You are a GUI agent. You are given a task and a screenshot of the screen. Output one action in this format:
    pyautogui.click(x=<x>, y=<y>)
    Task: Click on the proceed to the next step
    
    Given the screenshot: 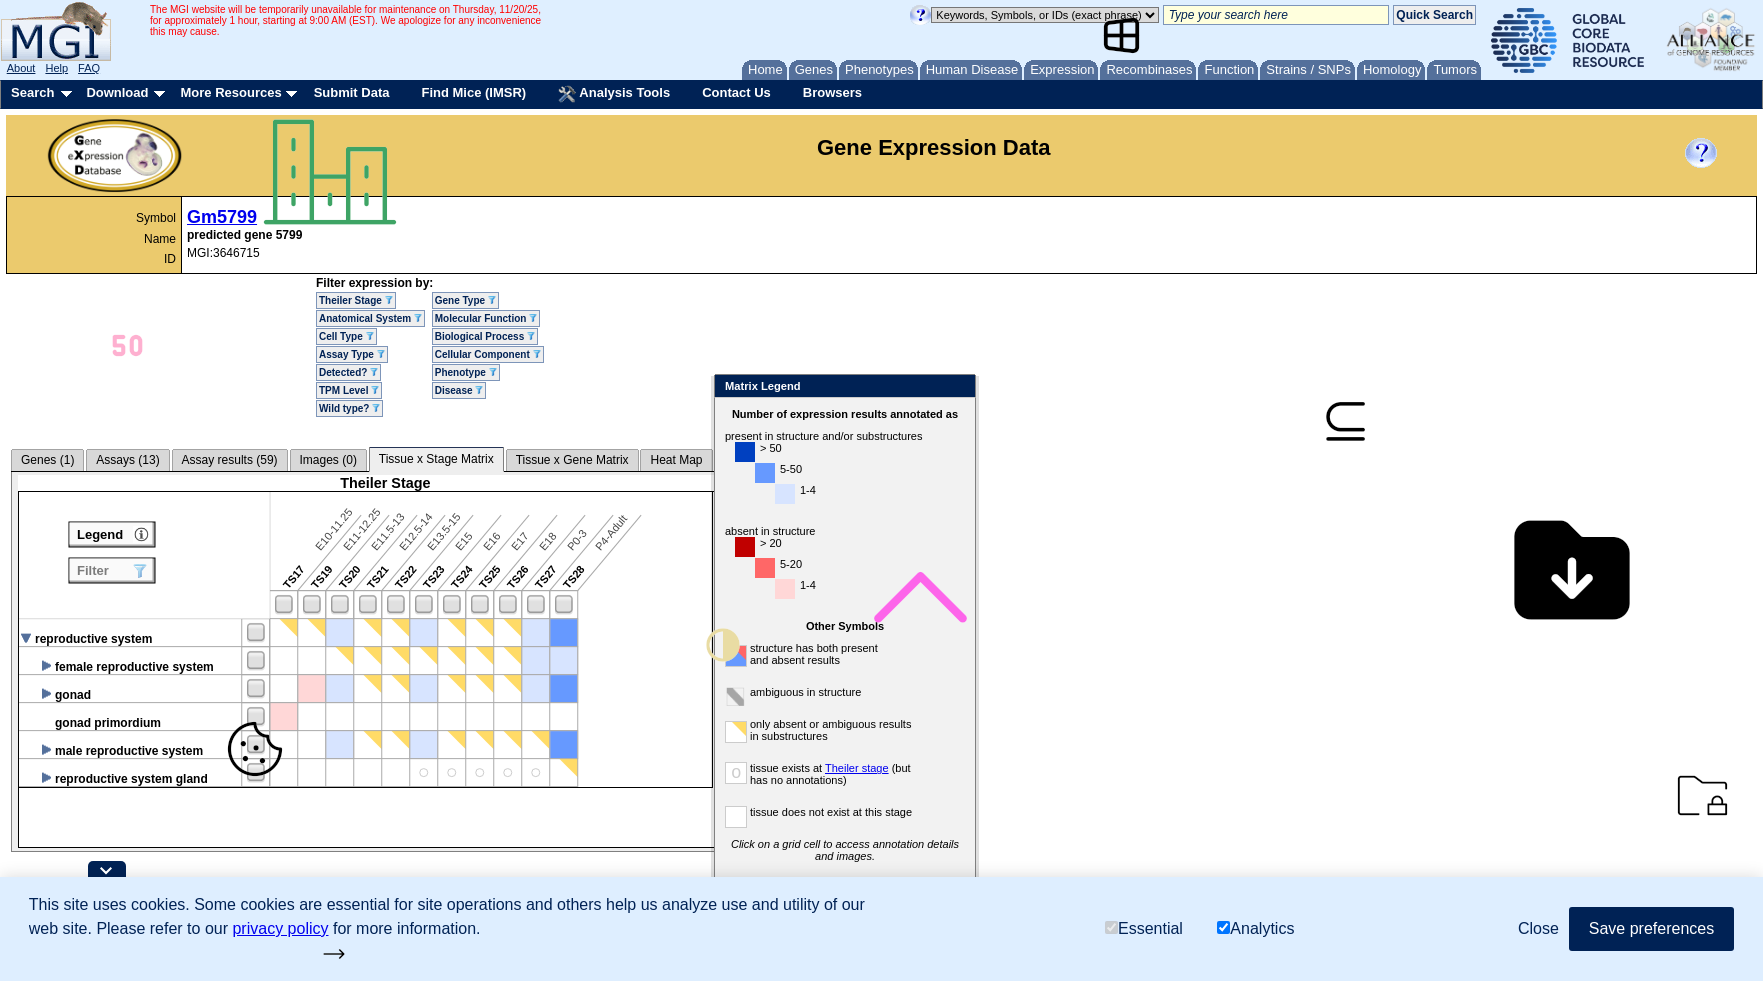 What is the action you would take?
    pyautogui.click(x=334, y=954)
    